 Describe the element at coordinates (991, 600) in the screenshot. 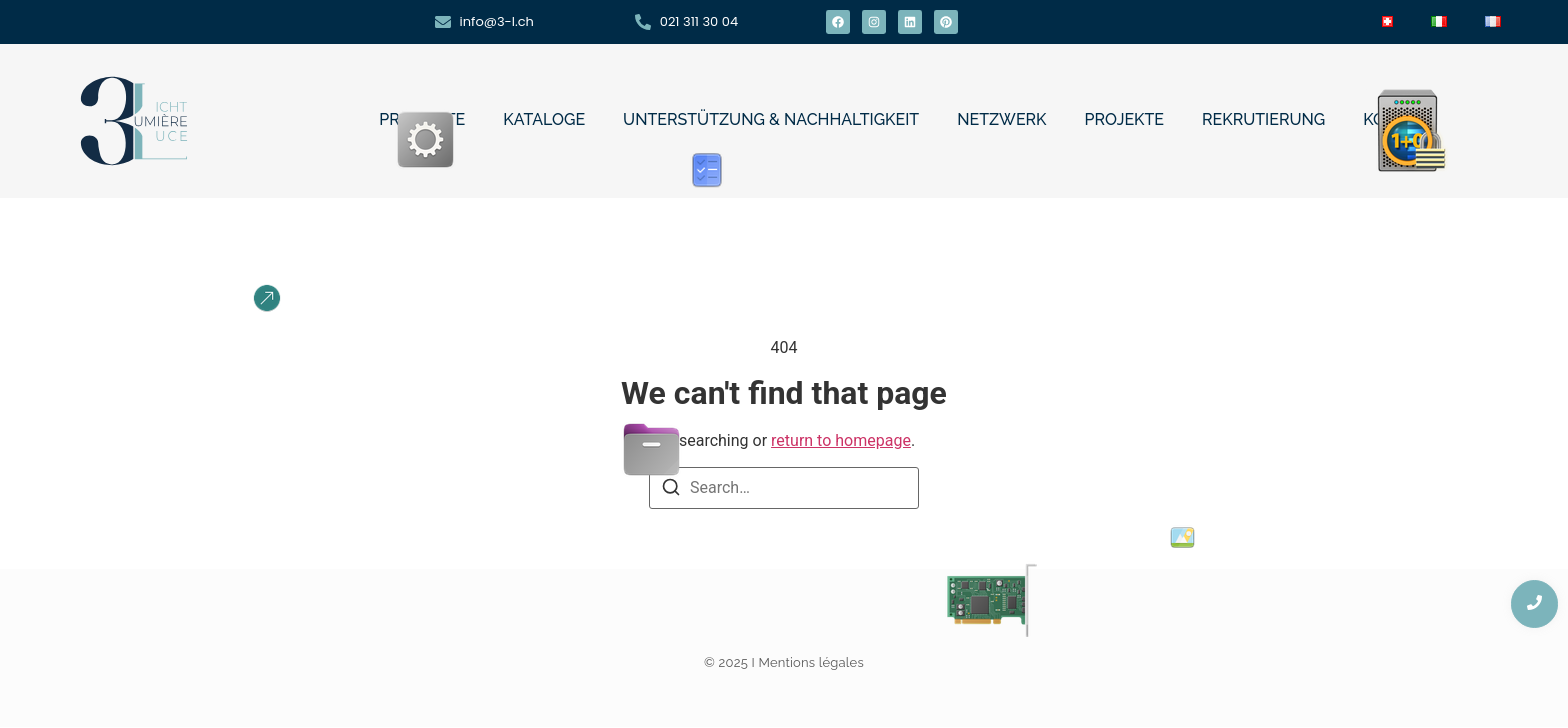

I see `view motherboard or hardware information` at that location.